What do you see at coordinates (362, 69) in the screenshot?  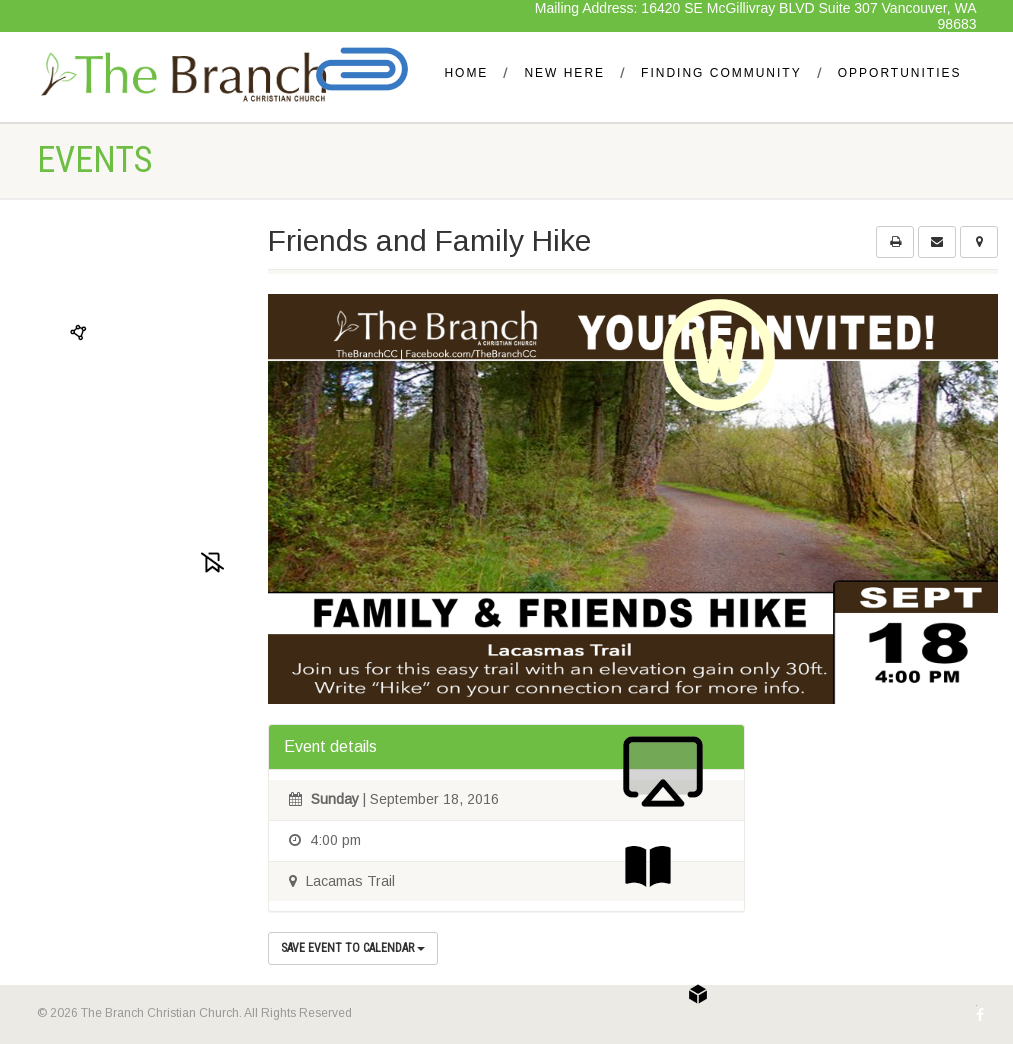 I see `attach a file to your message` at bounding box center [362, 69].